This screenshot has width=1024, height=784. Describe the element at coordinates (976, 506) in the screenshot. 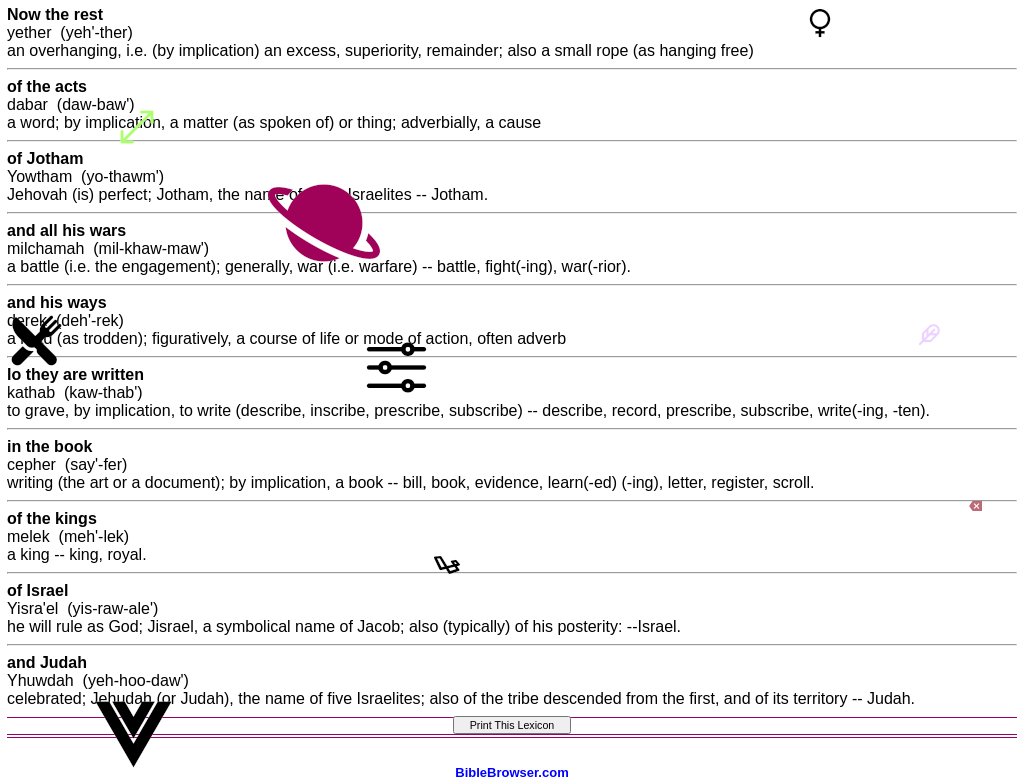

I see `delete the previous character` at that location.